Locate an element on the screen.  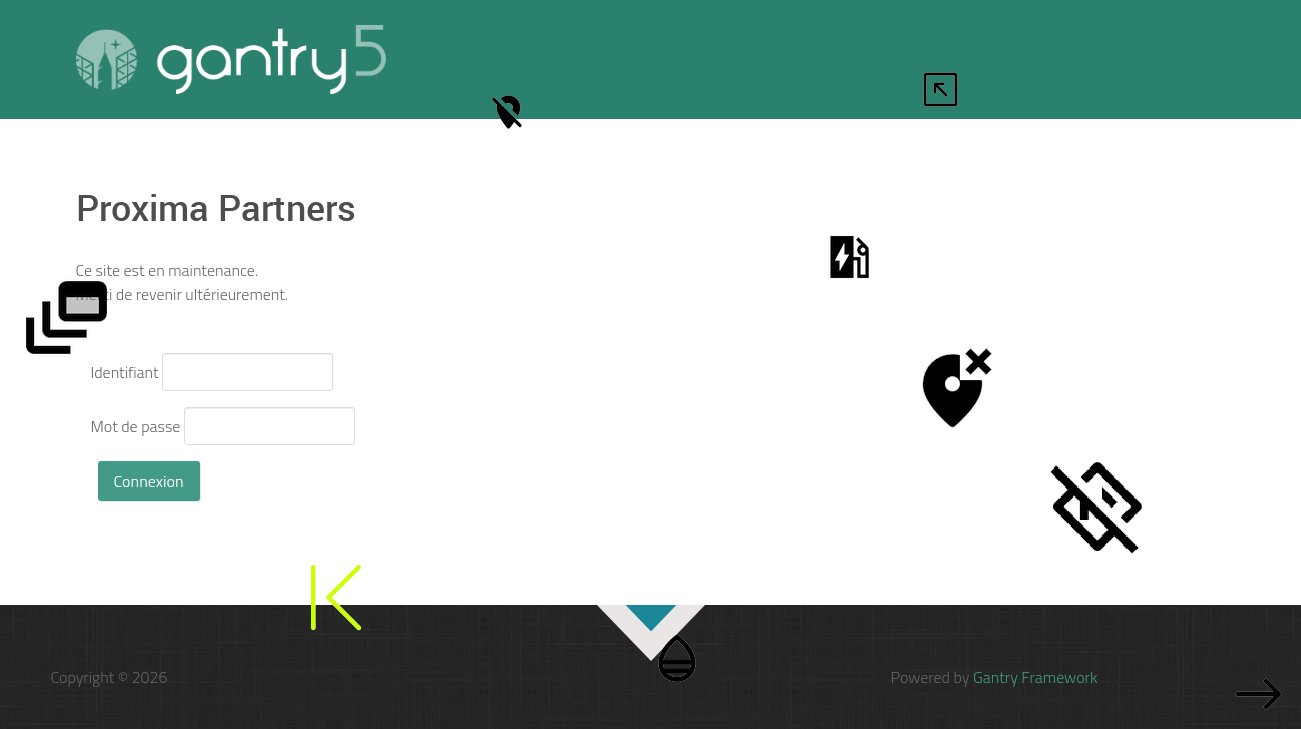
find nearby electric vehicle charging stations is located at coordinates (849, 257).